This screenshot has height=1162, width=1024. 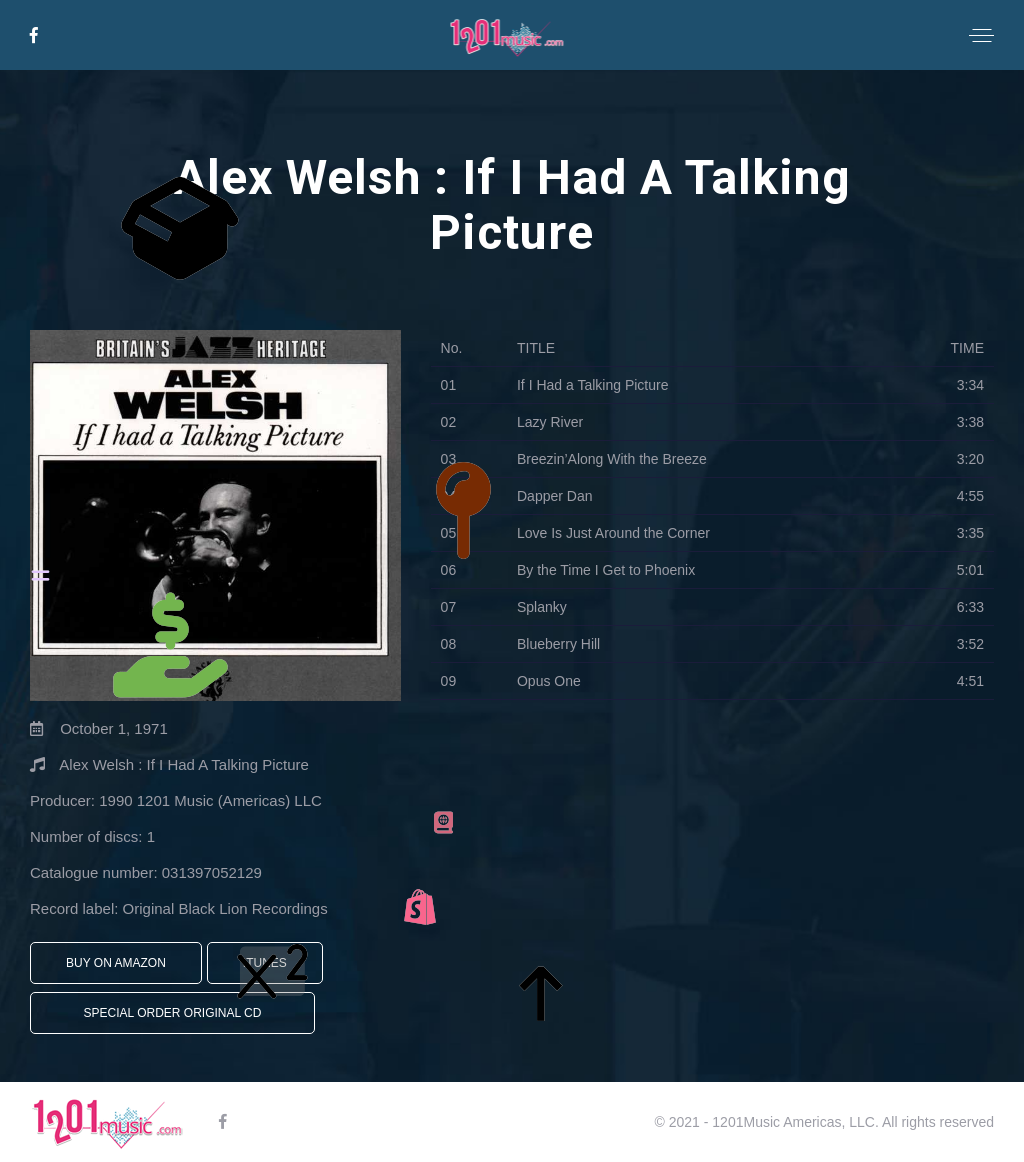 I want to click on format text as superscript, so click(x=268, y=972).